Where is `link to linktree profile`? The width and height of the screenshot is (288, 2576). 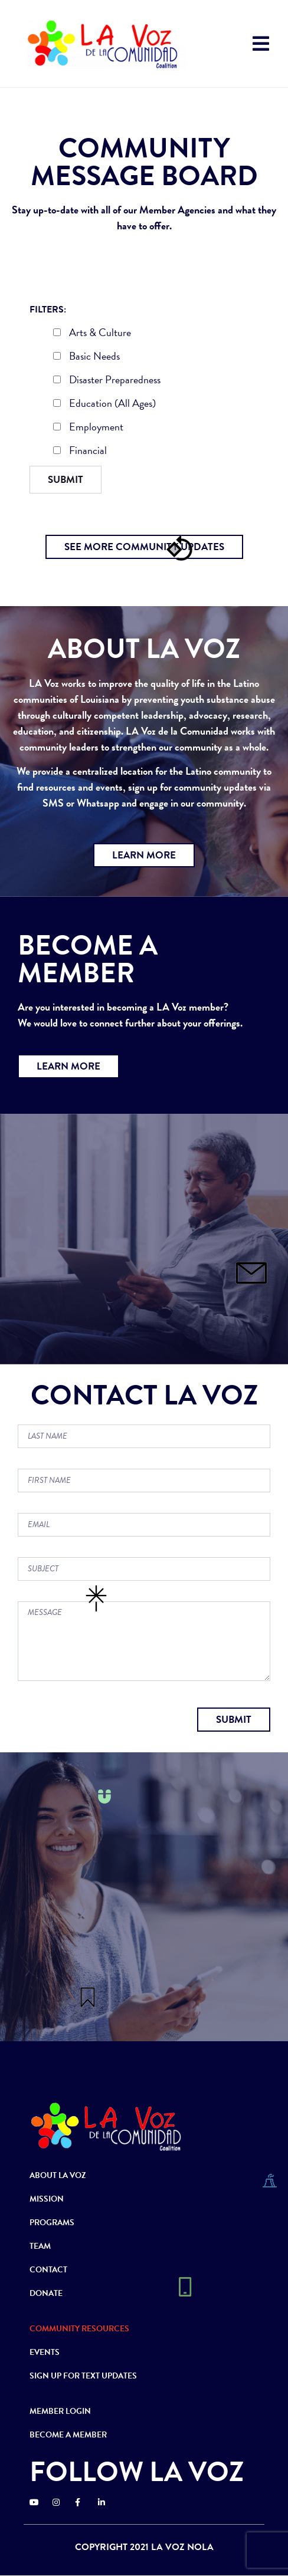
link to linktree profile is located at coordinates (96, 1598).